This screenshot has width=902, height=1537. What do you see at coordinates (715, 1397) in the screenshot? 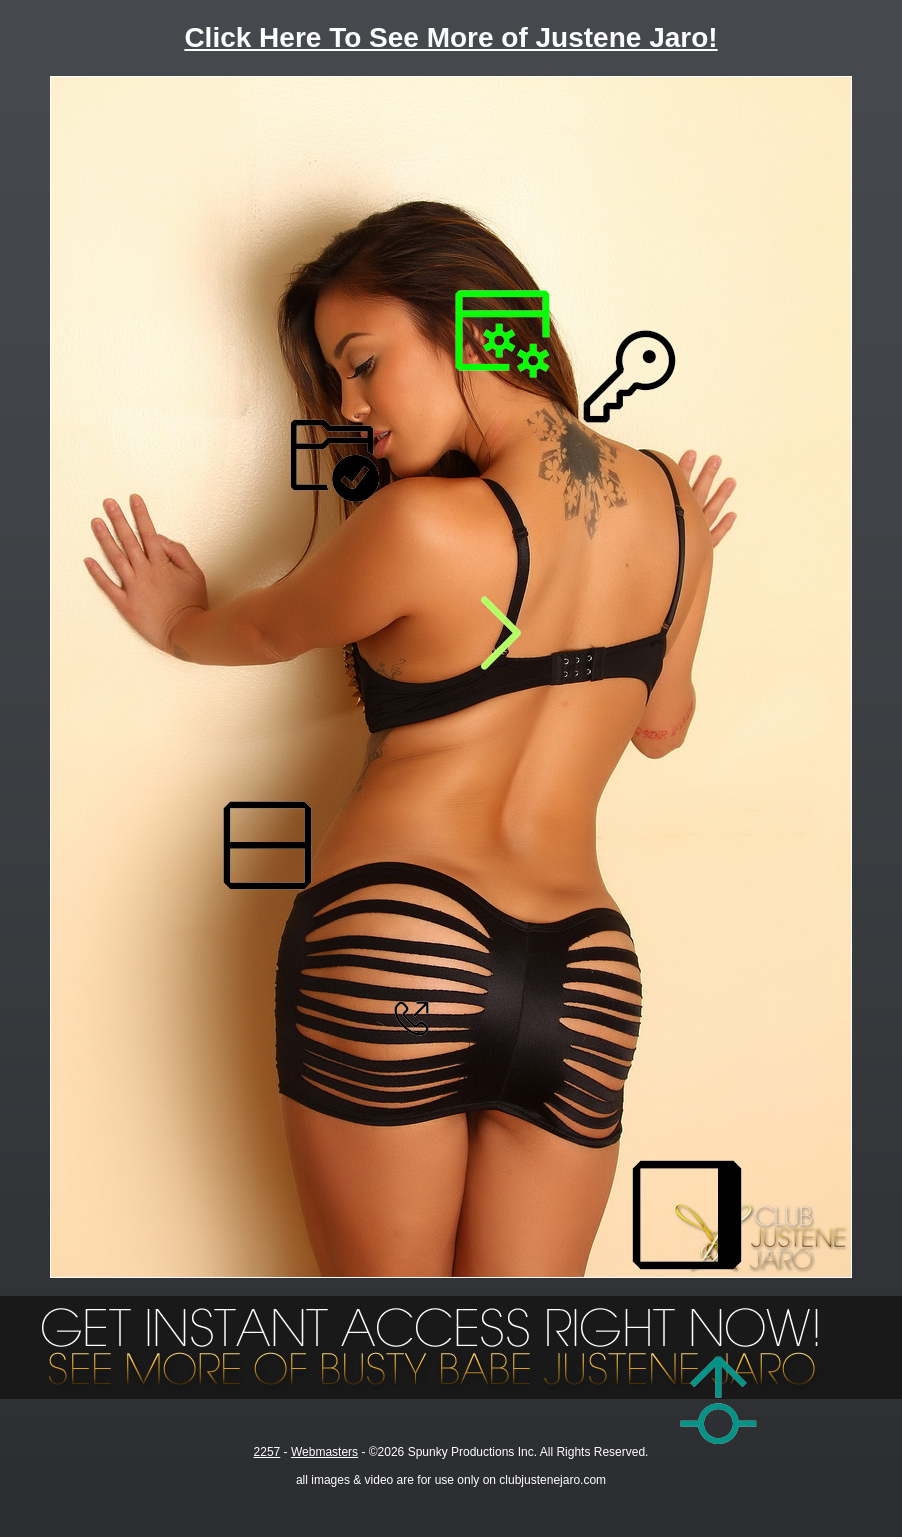
I see `push changes to a repository` at bounding box center [715, 1397].